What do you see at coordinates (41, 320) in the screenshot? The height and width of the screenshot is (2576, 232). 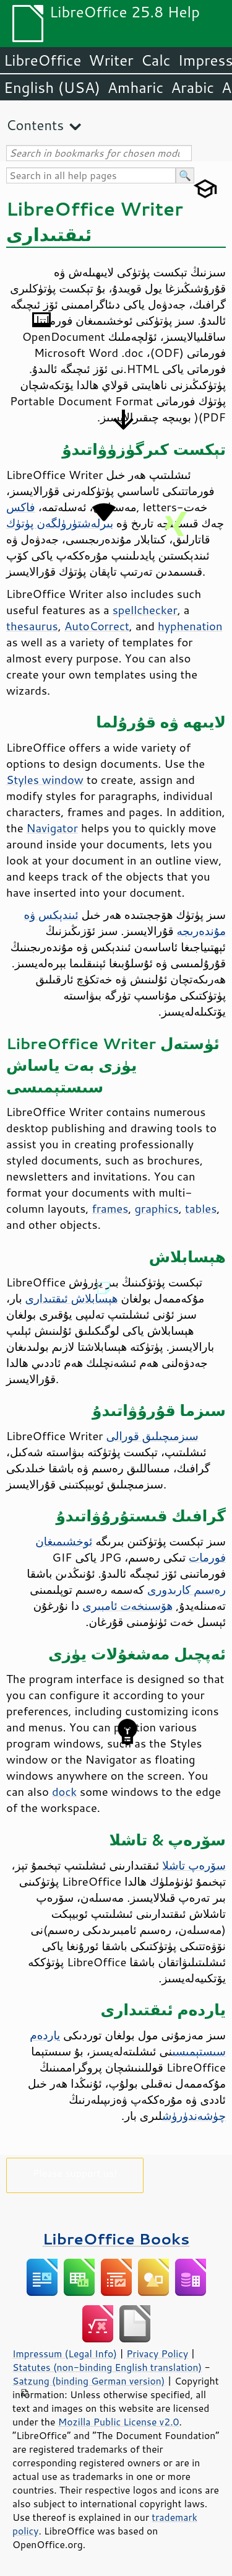 I see `video player with caption or subtitle bar` at bounding box center [41, 320].